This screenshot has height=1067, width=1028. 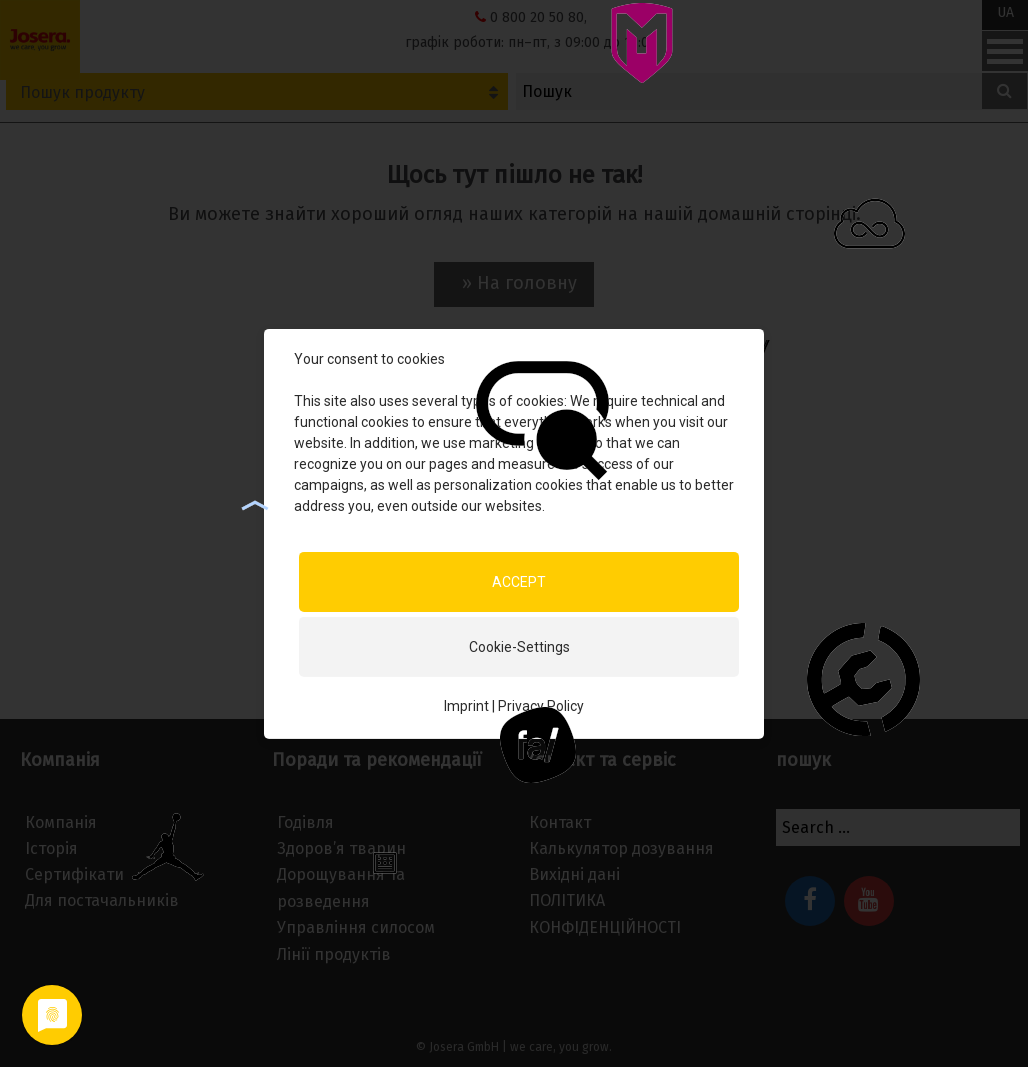 What do you see at coordinates (869, 223) in the screenshot?
I see `open JSFiddle code playground` at bounding box center [869, 223].